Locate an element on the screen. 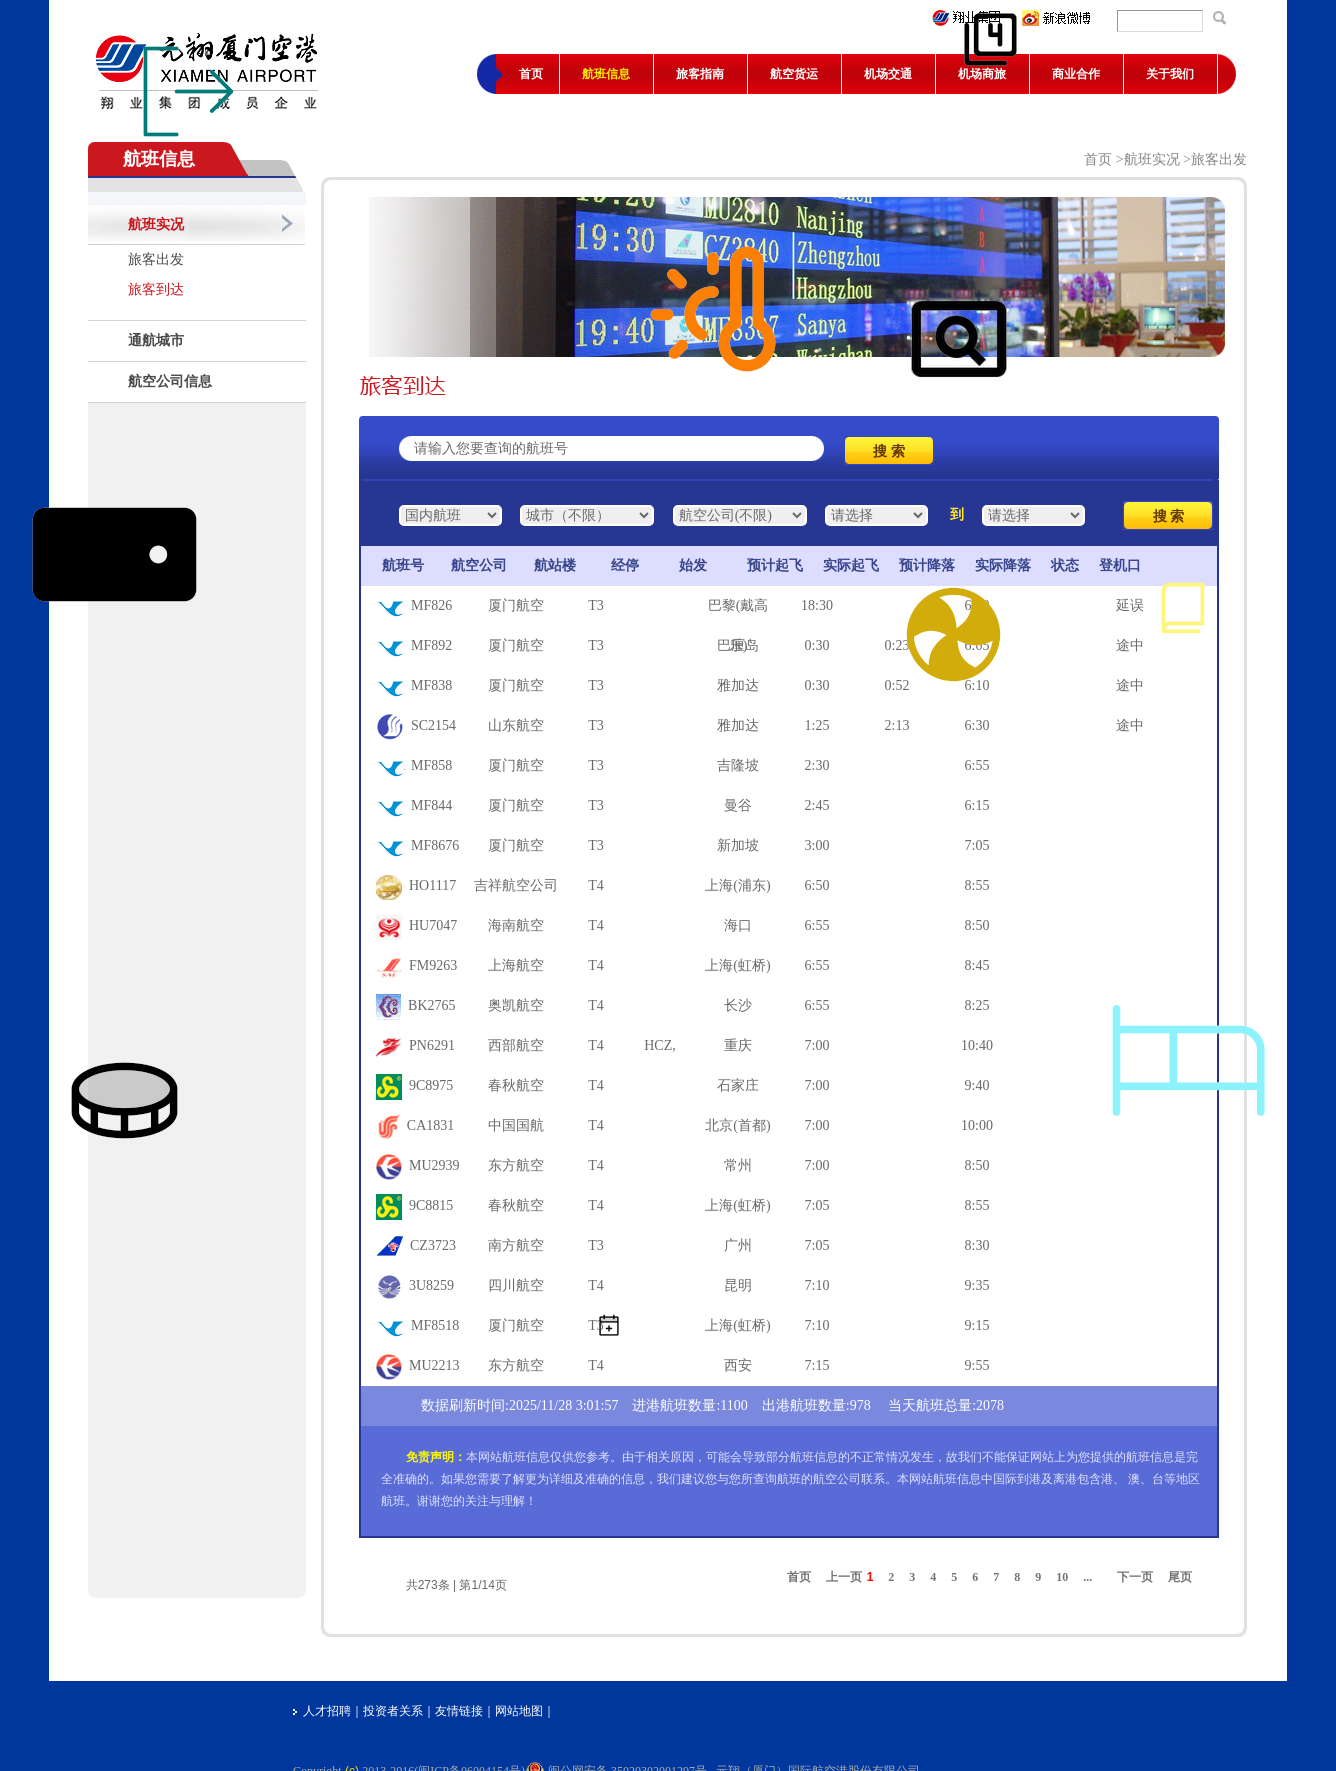  open a book or reading app is located at coordinates (1183, 608).